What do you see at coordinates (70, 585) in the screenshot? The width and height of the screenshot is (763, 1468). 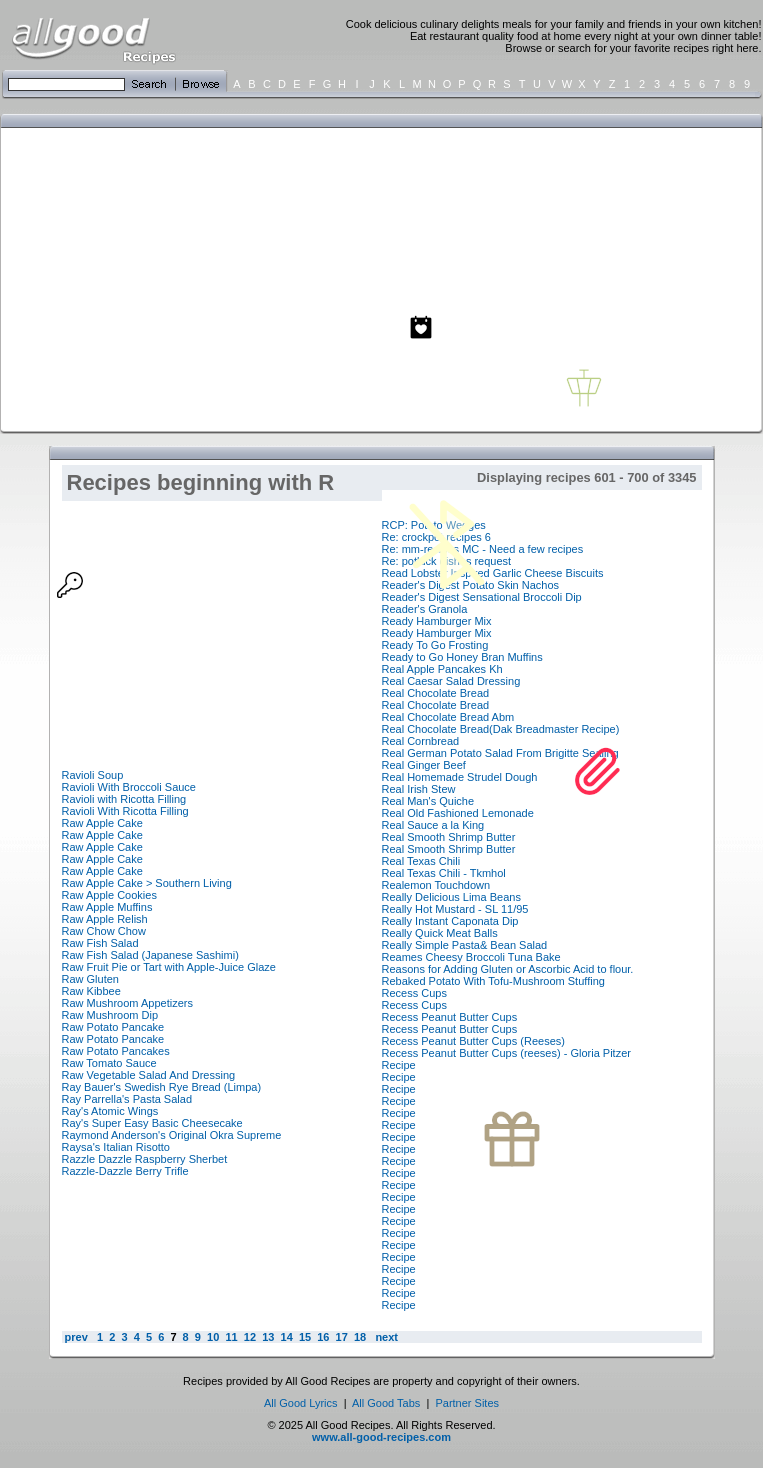 I see `access account security settings` at bounding box center [70, 585].